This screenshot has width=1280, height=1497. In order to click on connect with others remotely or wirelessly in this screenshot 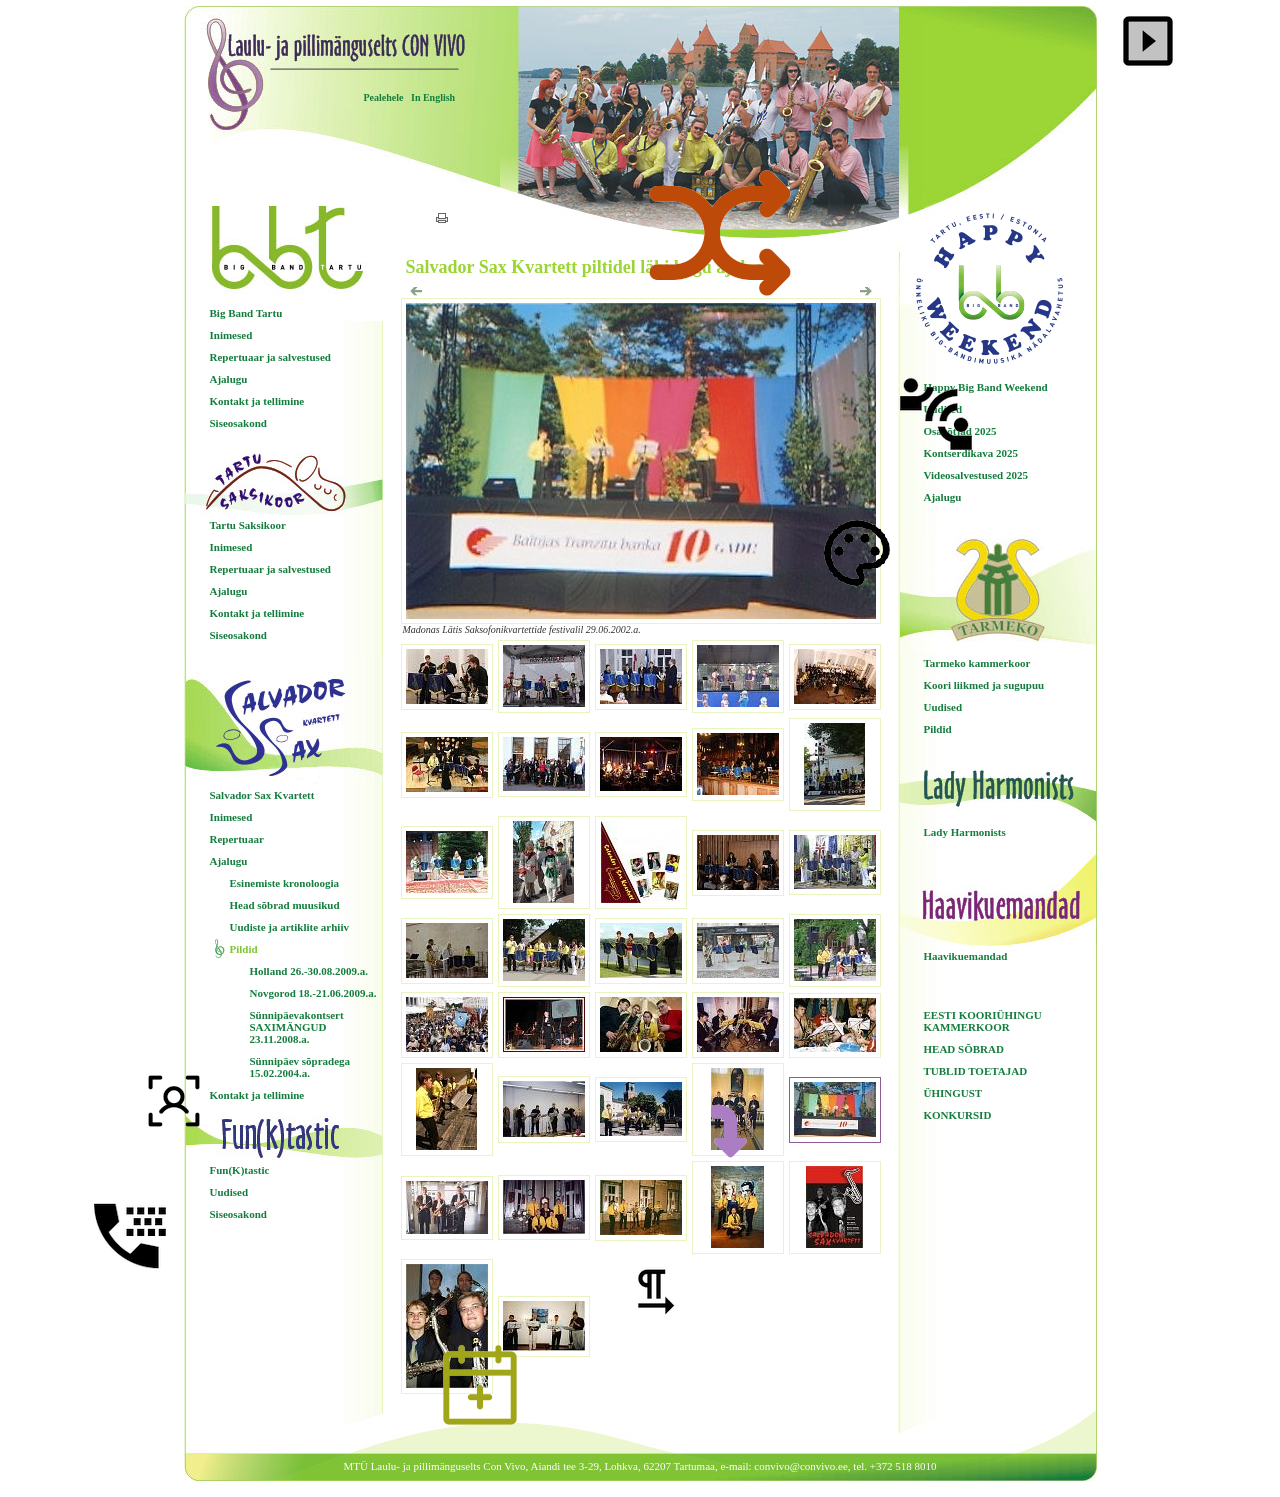, I will do `click(936, 414)`.